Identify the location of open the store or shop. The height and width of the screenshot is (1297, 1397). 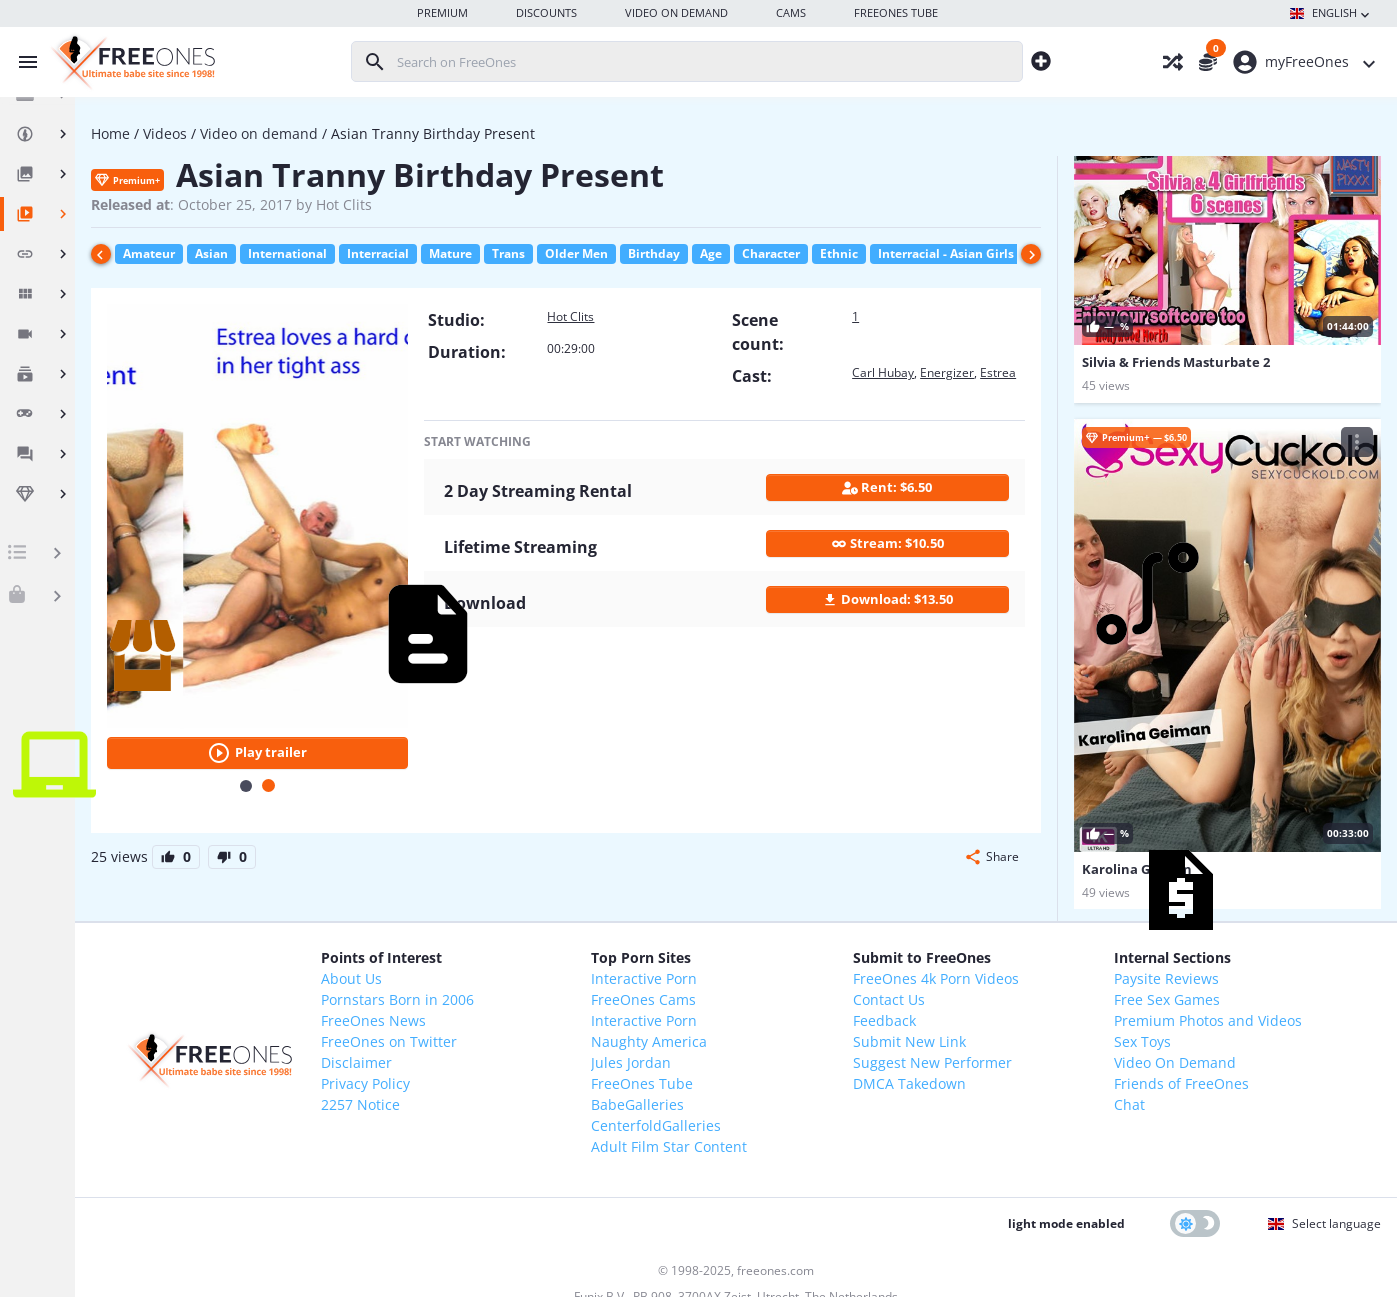
(142, 655).